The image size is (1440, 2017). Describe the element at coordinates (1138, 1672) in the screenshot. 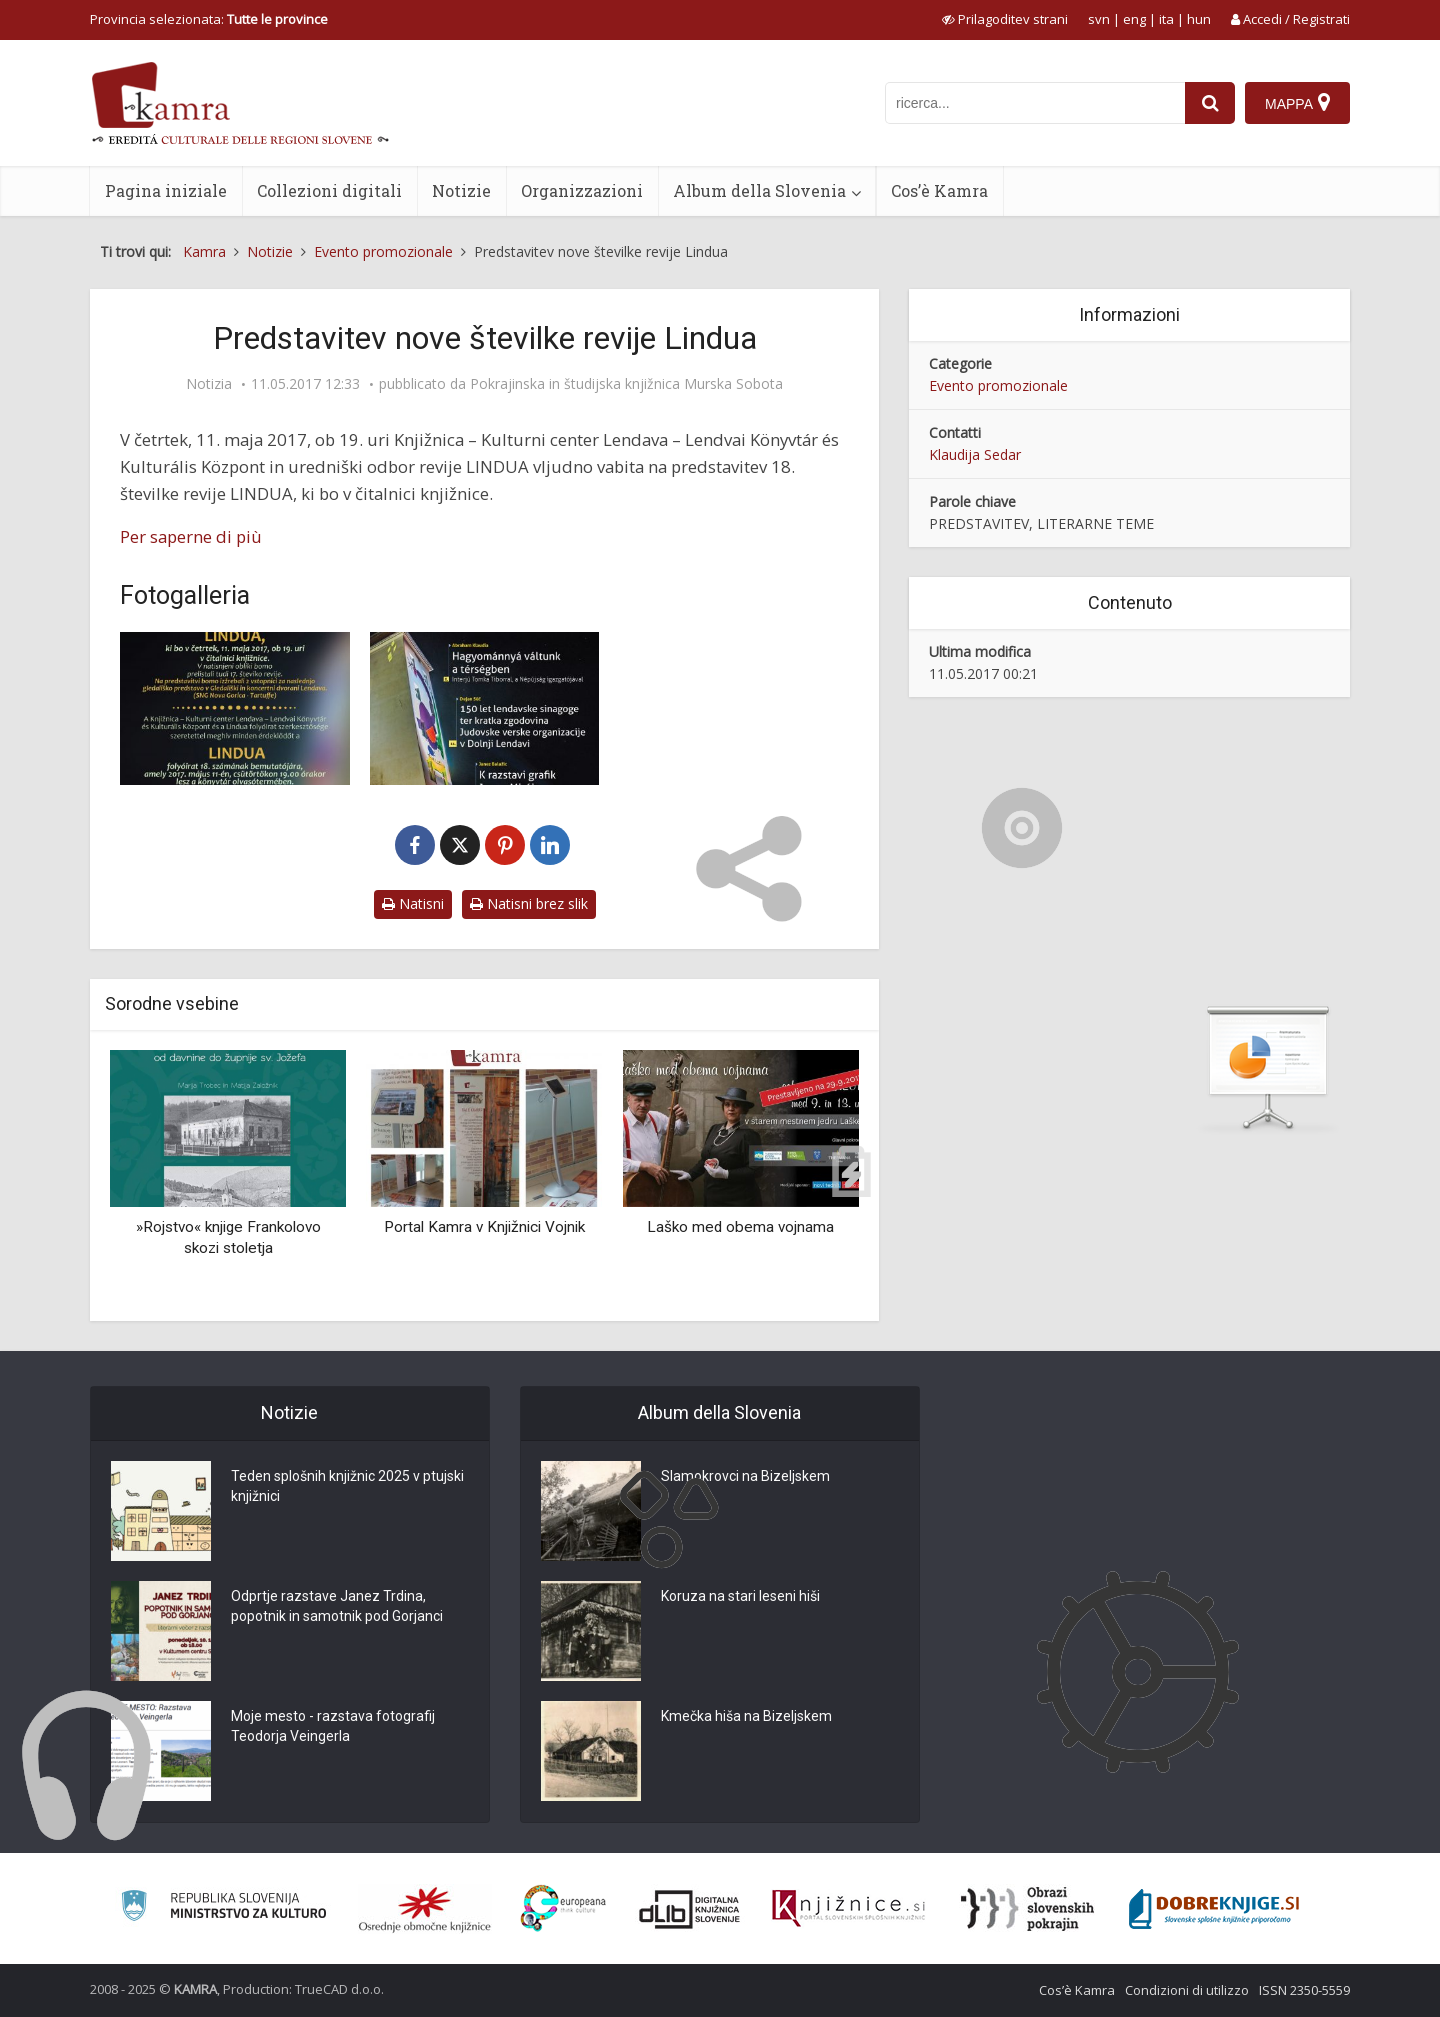

I see `access system settings and preferences` at that location.